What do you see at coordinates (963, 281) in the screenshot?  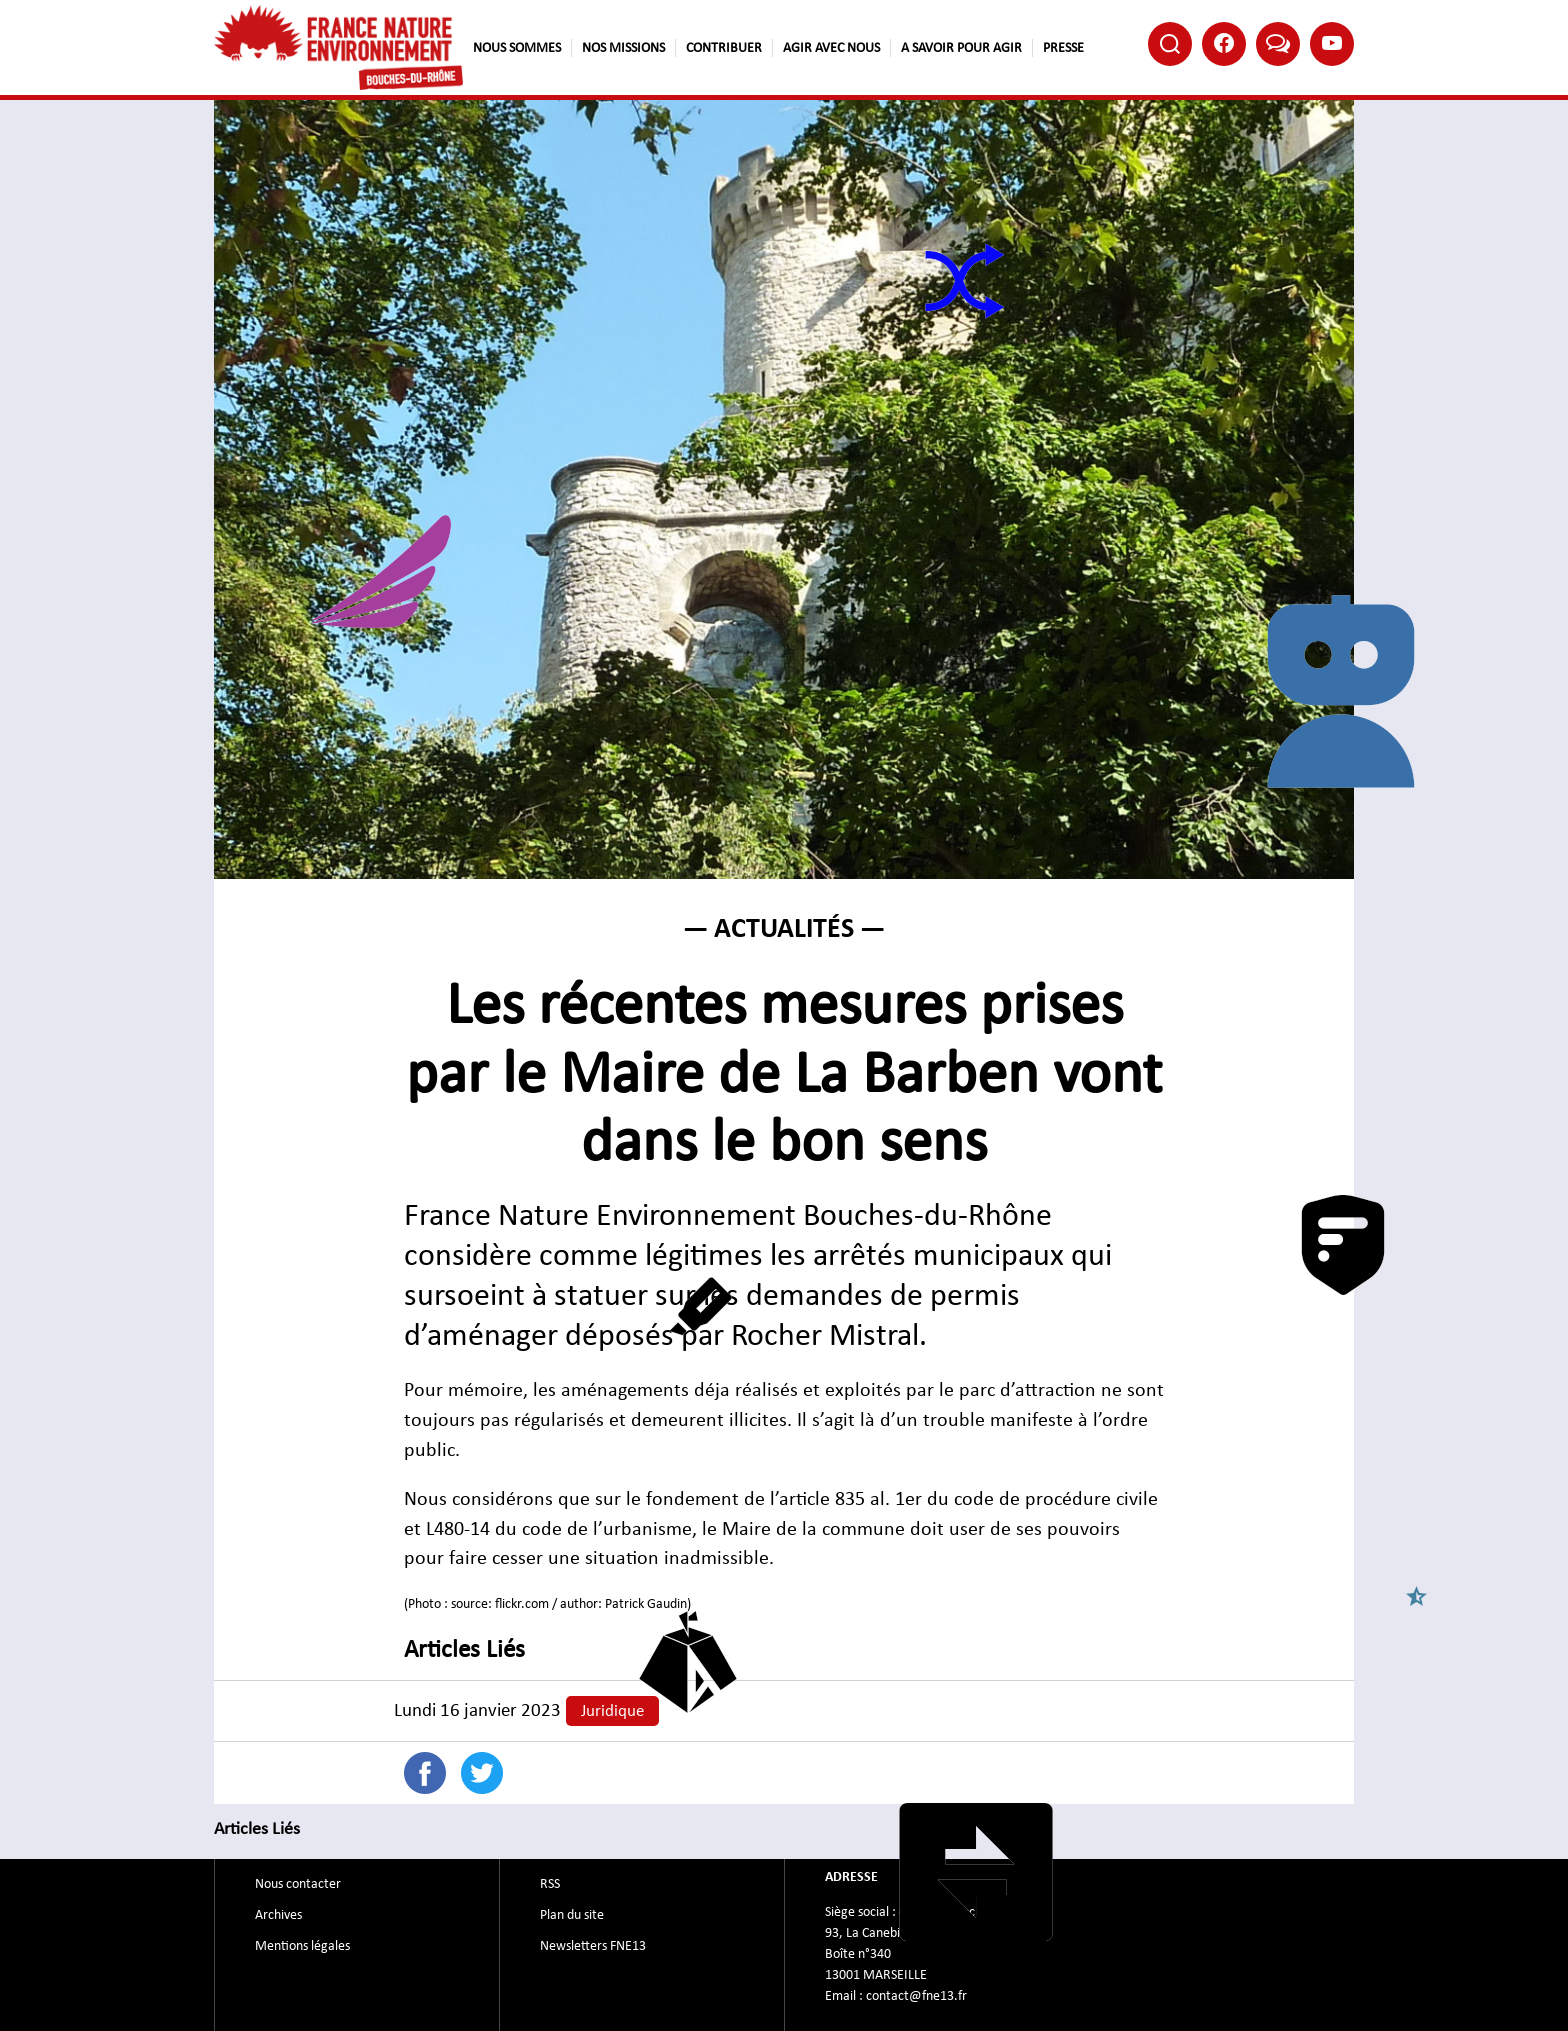 I see `shuffle playback order` at bounding box center [963, 281].